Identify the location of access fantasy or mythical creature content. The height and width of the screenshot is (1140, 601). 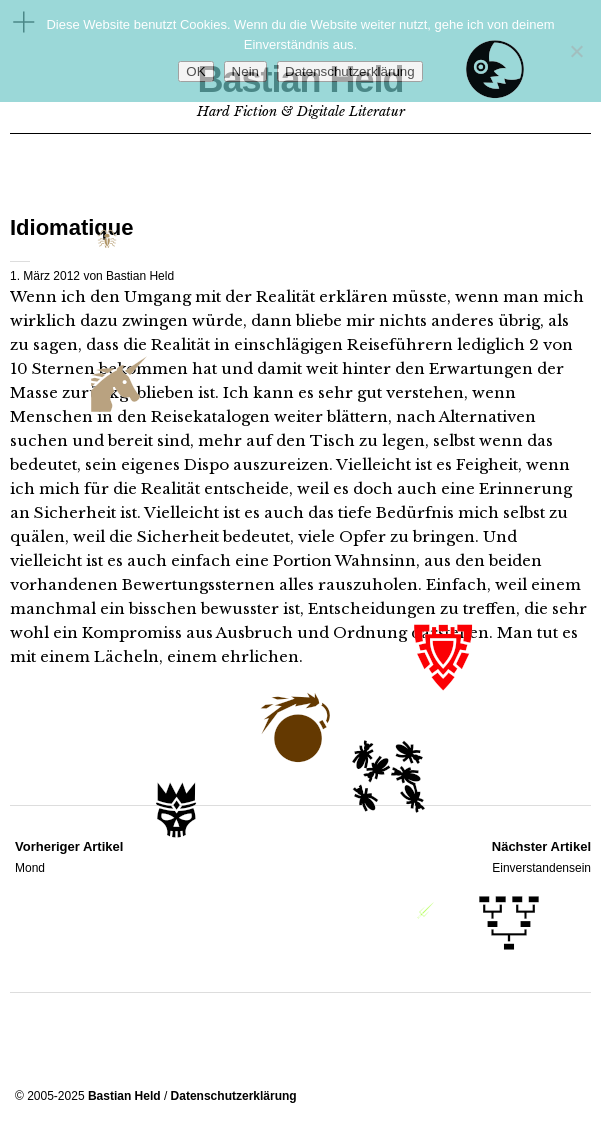
(119, 384).